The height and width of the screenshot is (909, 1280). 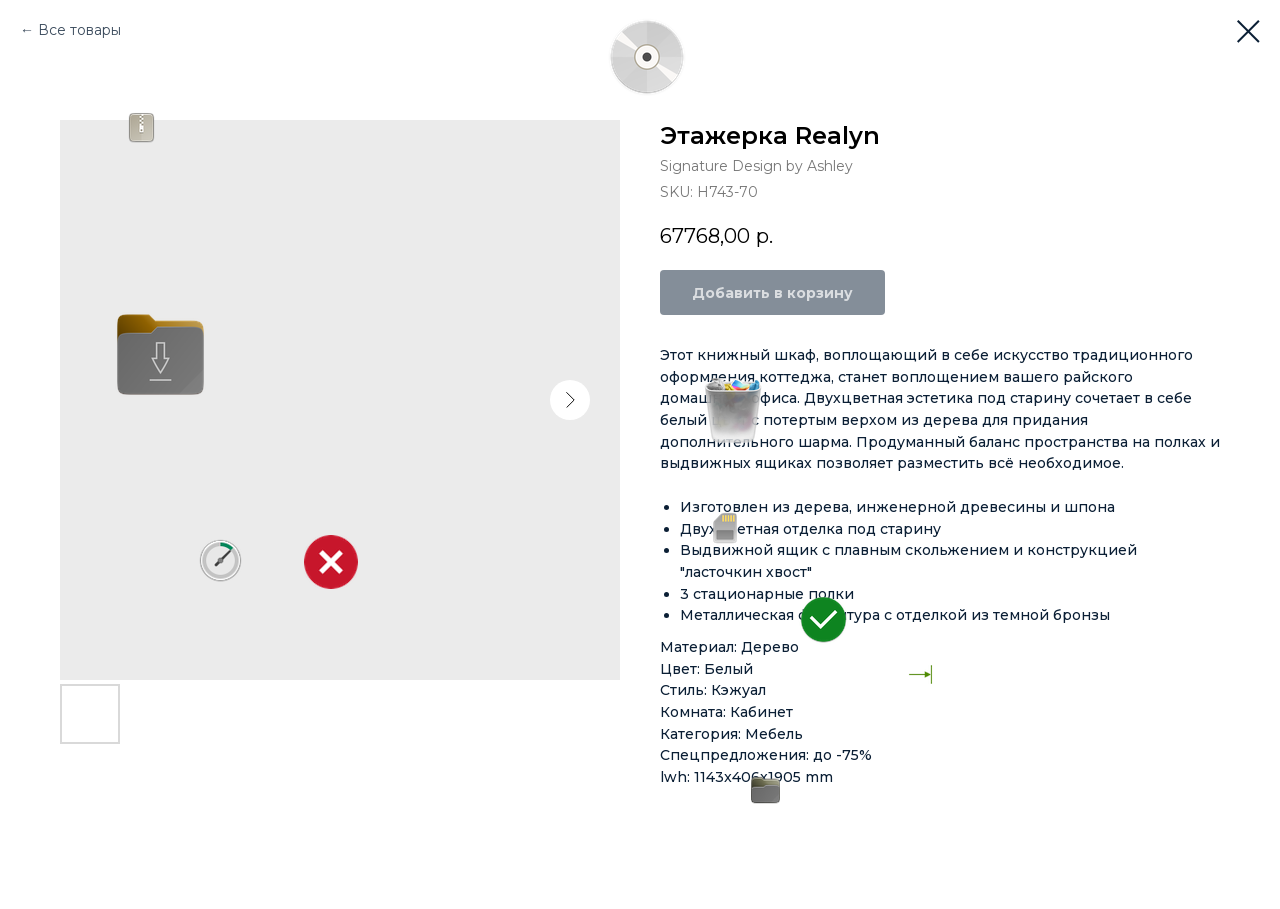 I want to click on trash bin containing deleted items, so click(x=733, y=411).